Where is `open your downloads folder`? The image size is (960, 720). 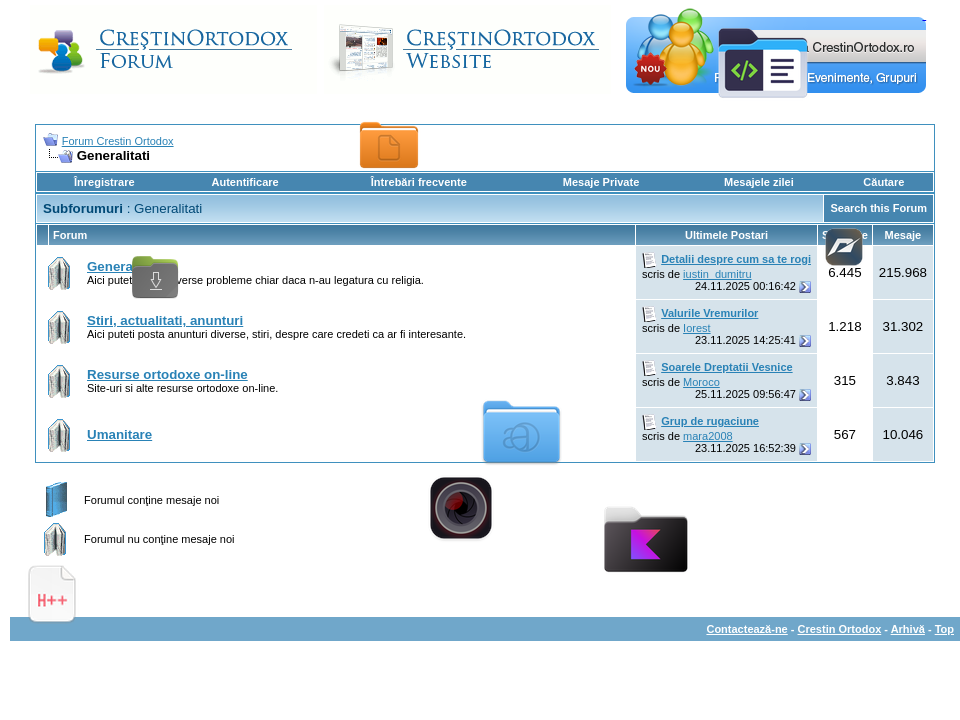
open your downloads folder is located at coordinates (155, 277).